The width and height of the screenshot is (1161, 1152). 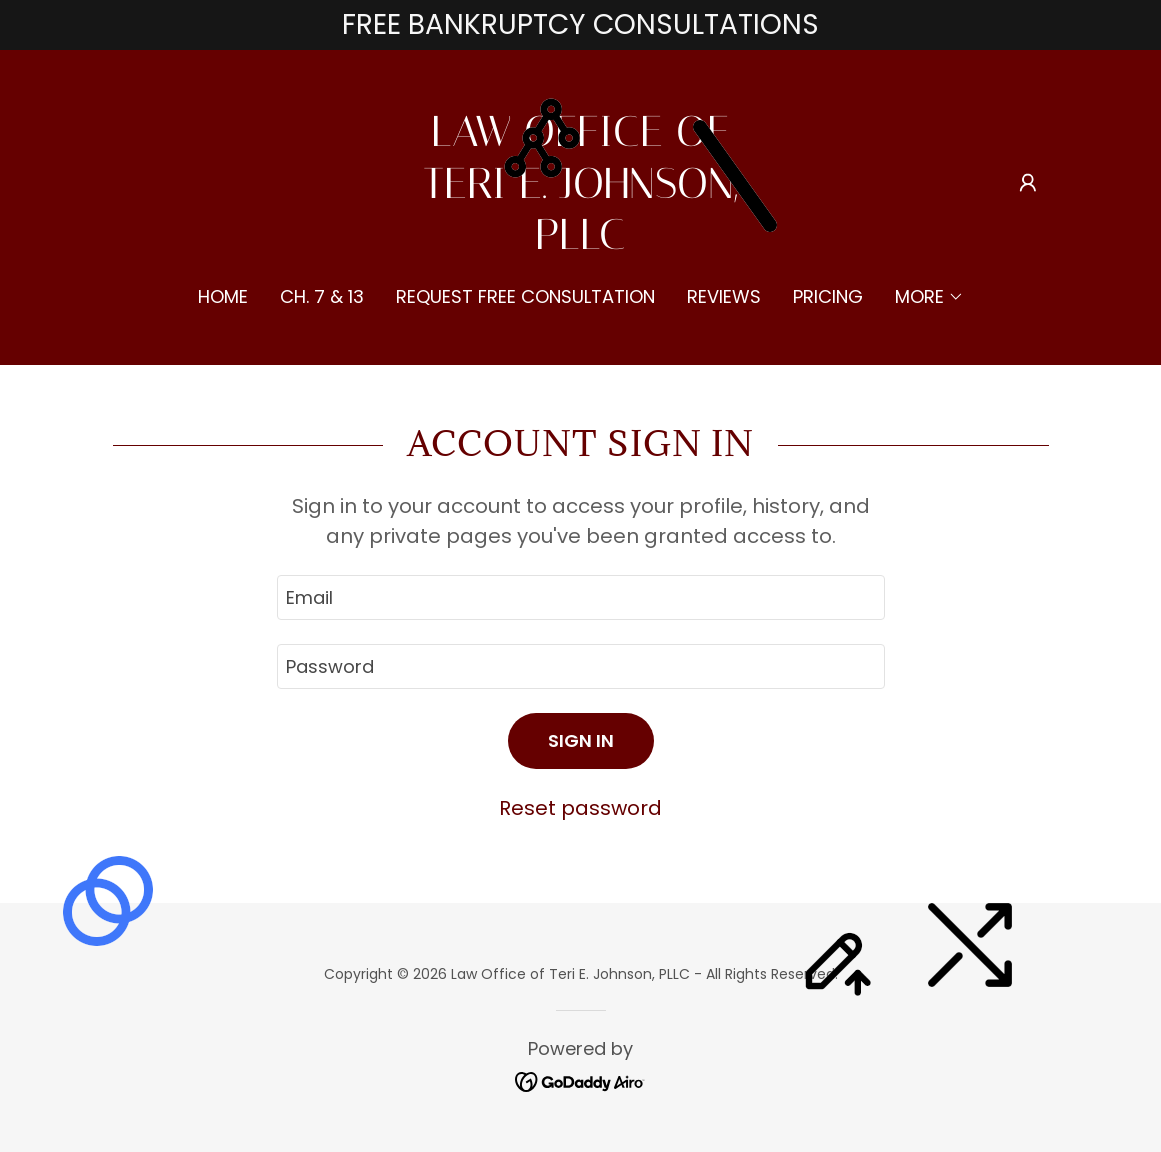 I want to click on view hierarchical data structure, so click(x=544, y=138).